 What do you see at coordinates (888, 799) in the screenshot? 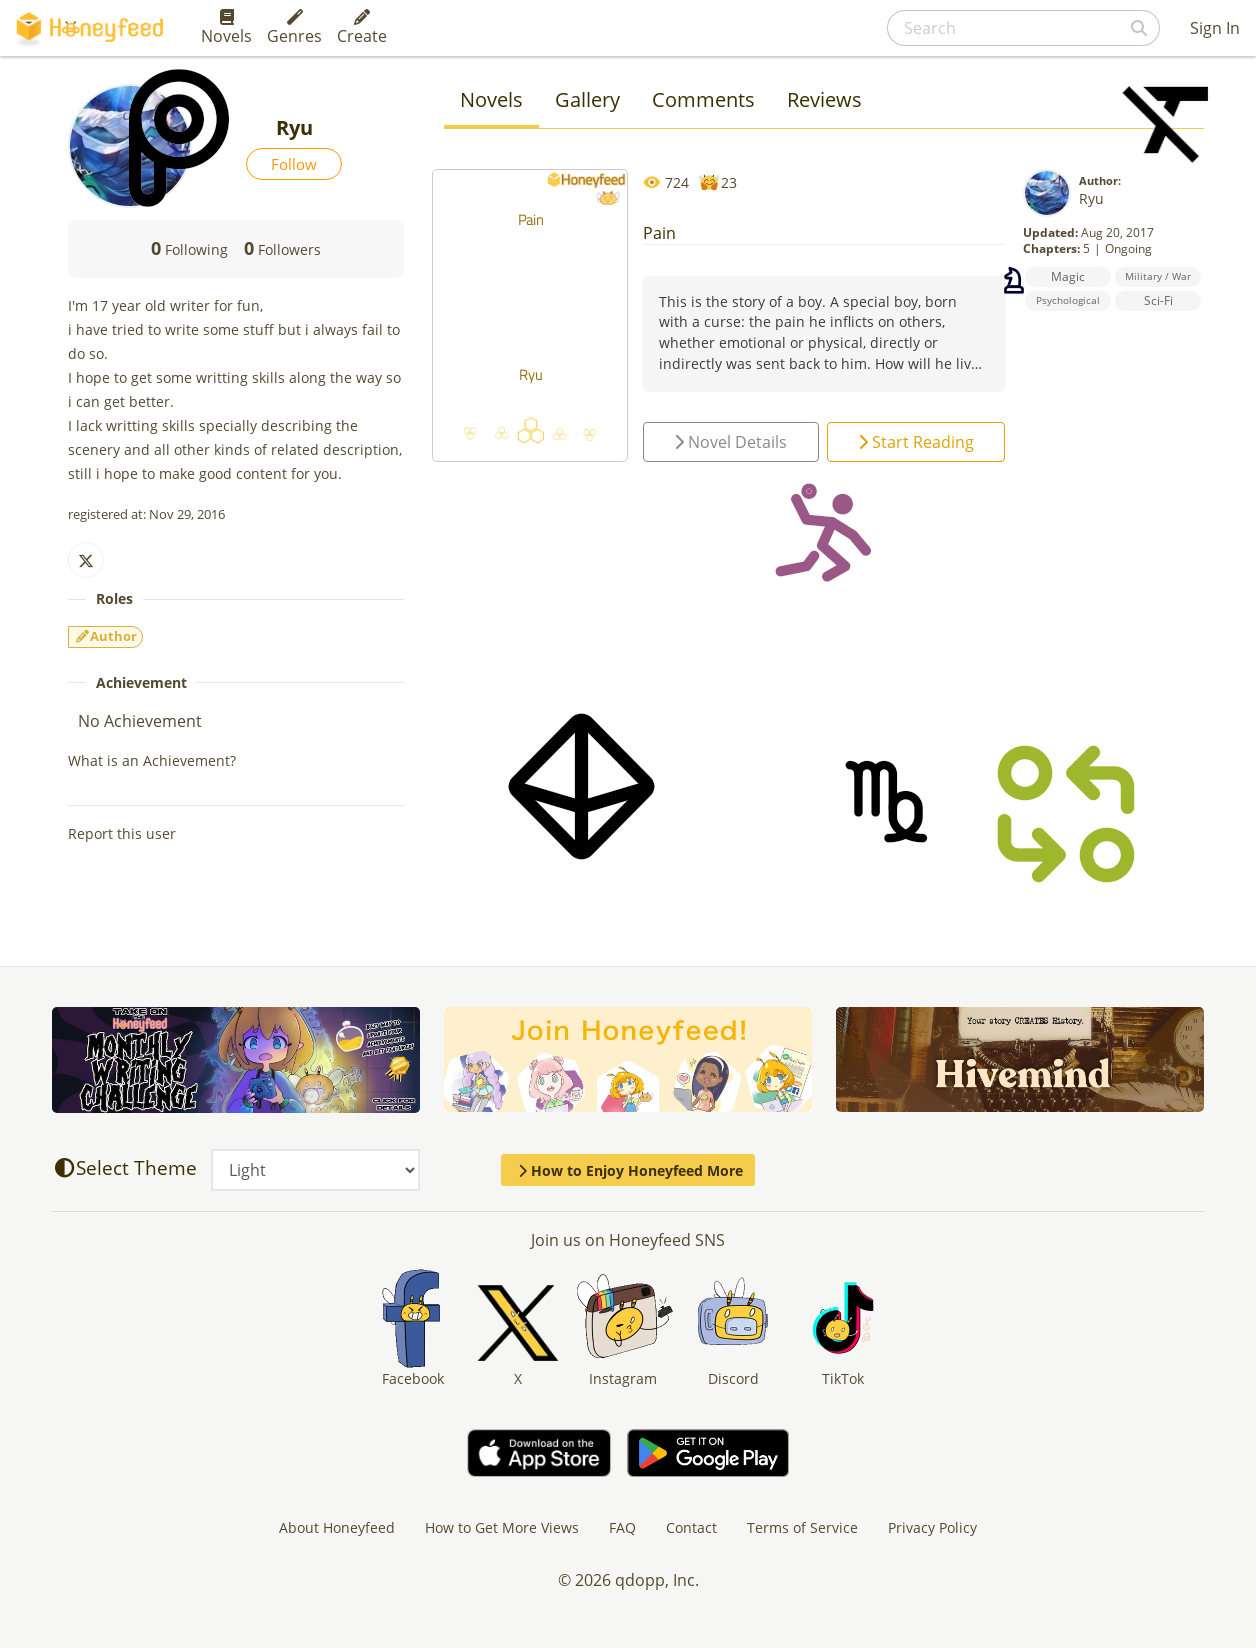
I see `indicates virgo zodiac sign` at bounding box center [888, 799].